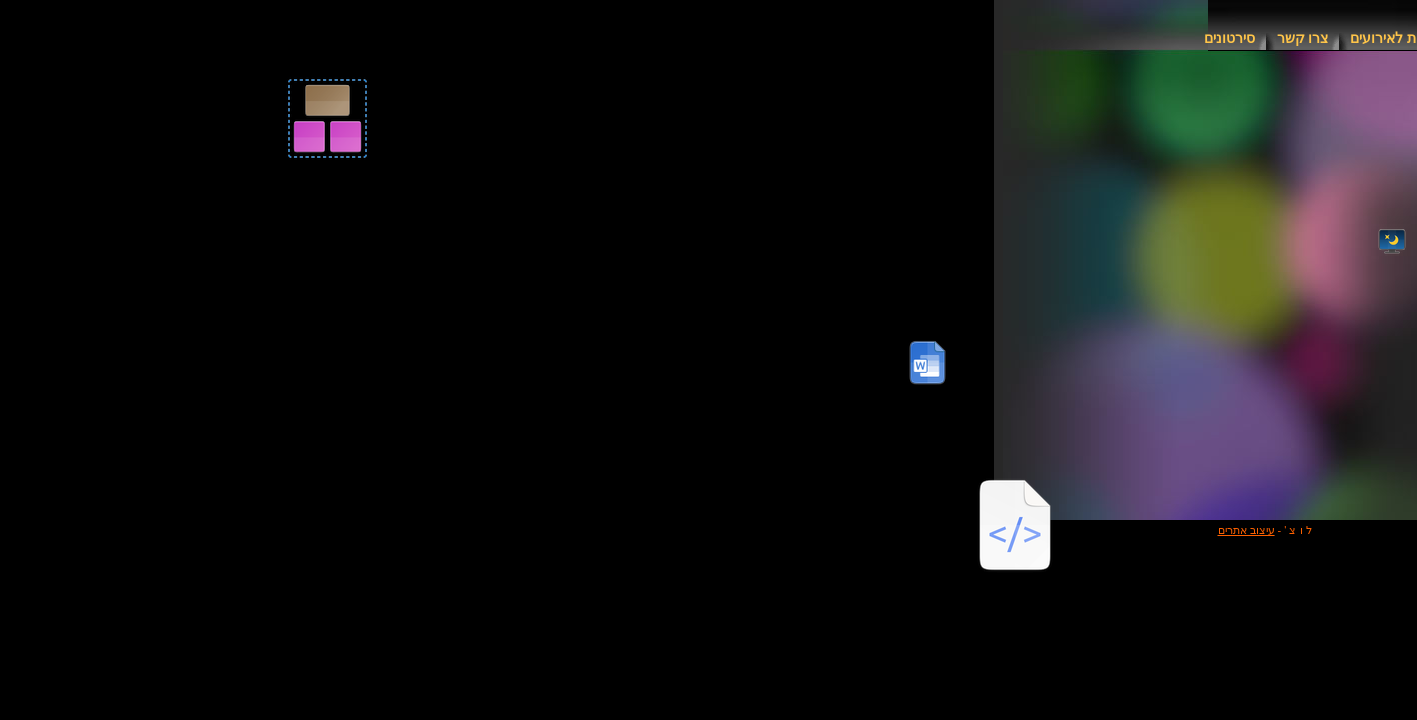 The height and width of the screenshot is (720, 1417). Describe the element at coordinates (1392, 241) in the screenshot. I see `open screensaver settings` at that location.